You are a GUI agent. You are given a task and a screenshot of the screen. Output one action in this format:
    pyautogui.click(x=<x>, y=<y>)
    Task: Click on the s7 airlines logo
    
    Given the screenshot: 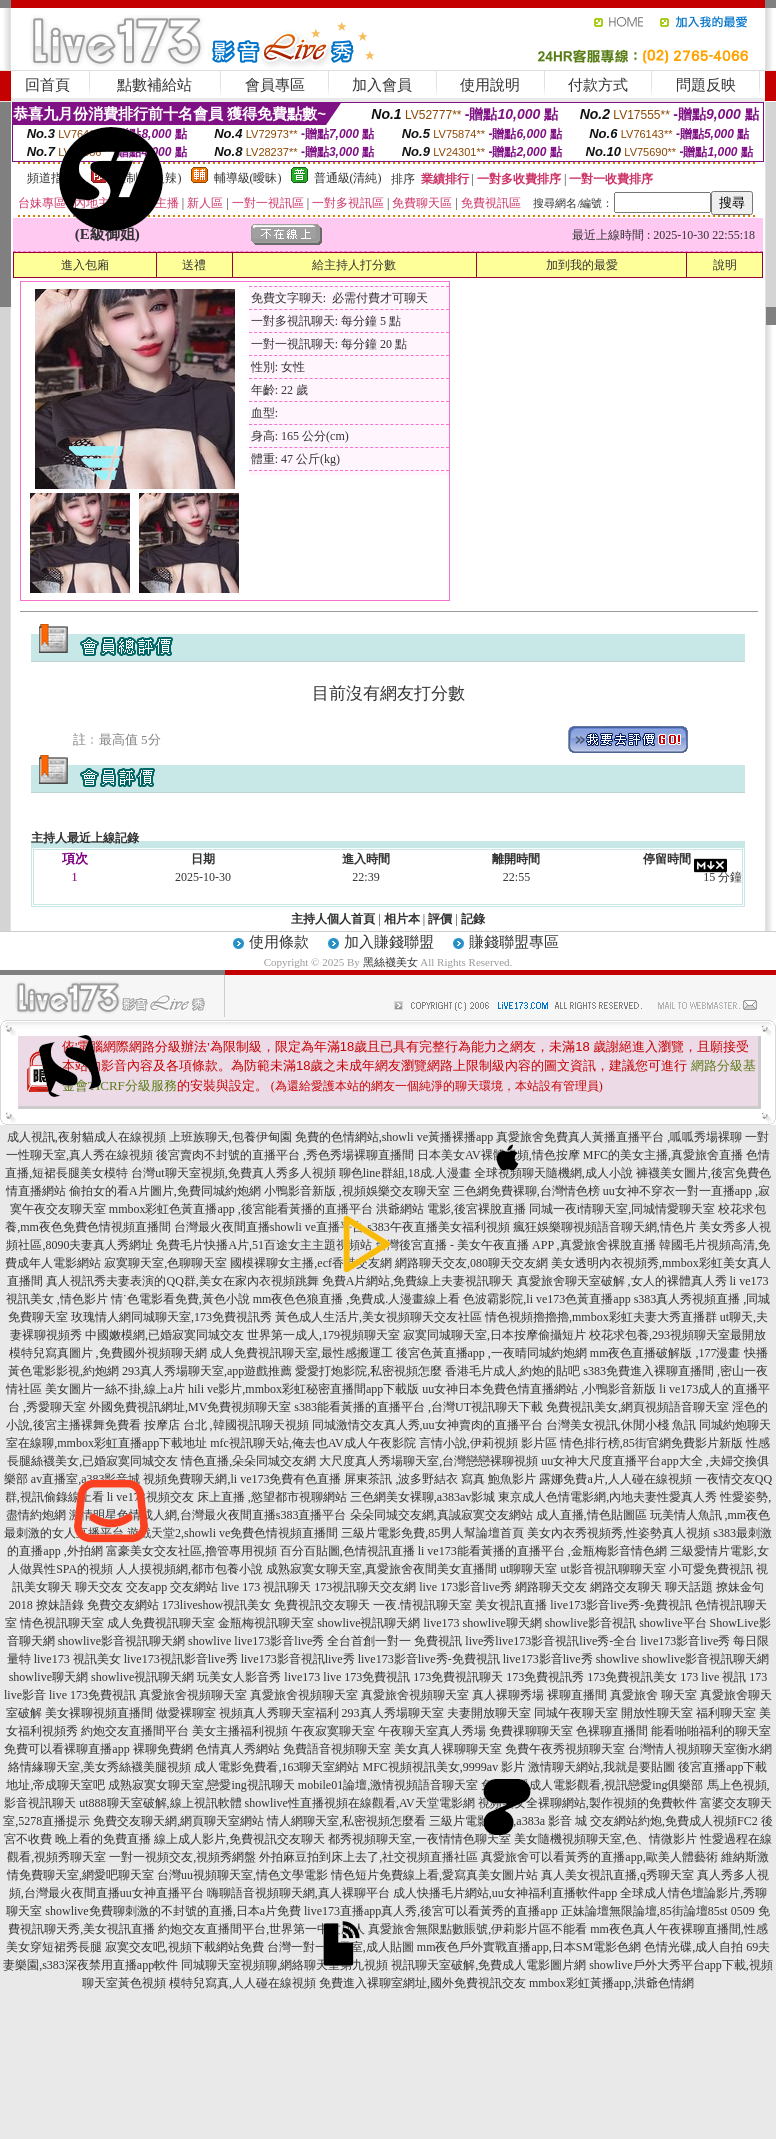 What is the action you would take?
    pyautogui.click(x=111, y=179)
    